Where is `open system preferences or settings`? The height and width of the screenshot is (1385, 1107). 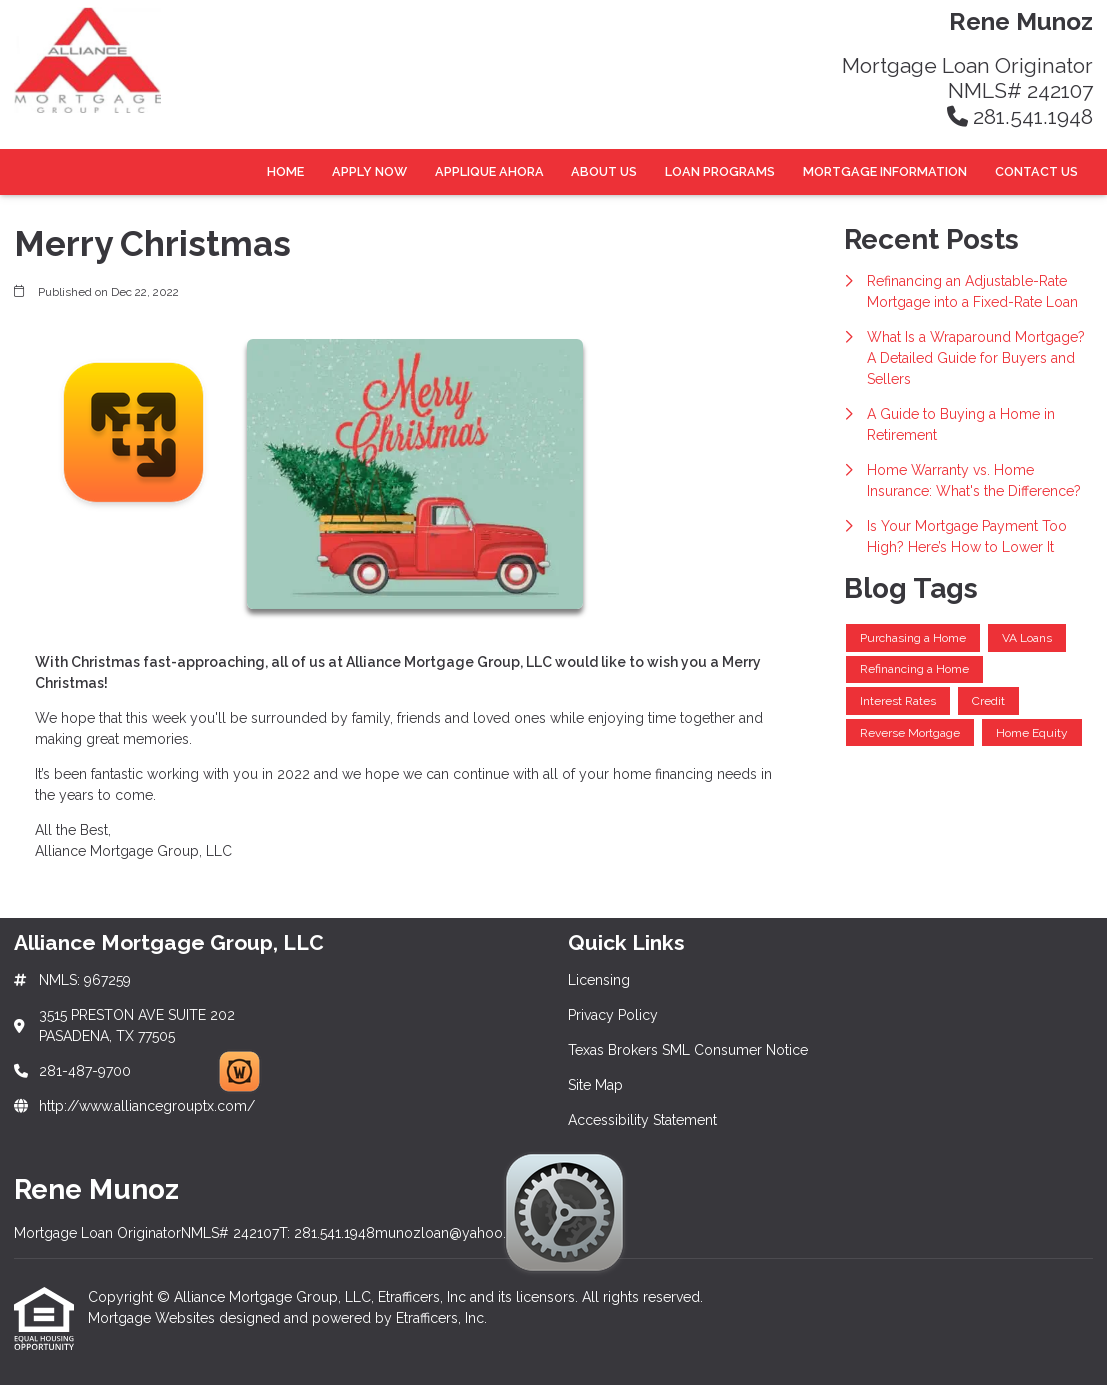
open system preferences or settings is located at coordinates (564, 1212).